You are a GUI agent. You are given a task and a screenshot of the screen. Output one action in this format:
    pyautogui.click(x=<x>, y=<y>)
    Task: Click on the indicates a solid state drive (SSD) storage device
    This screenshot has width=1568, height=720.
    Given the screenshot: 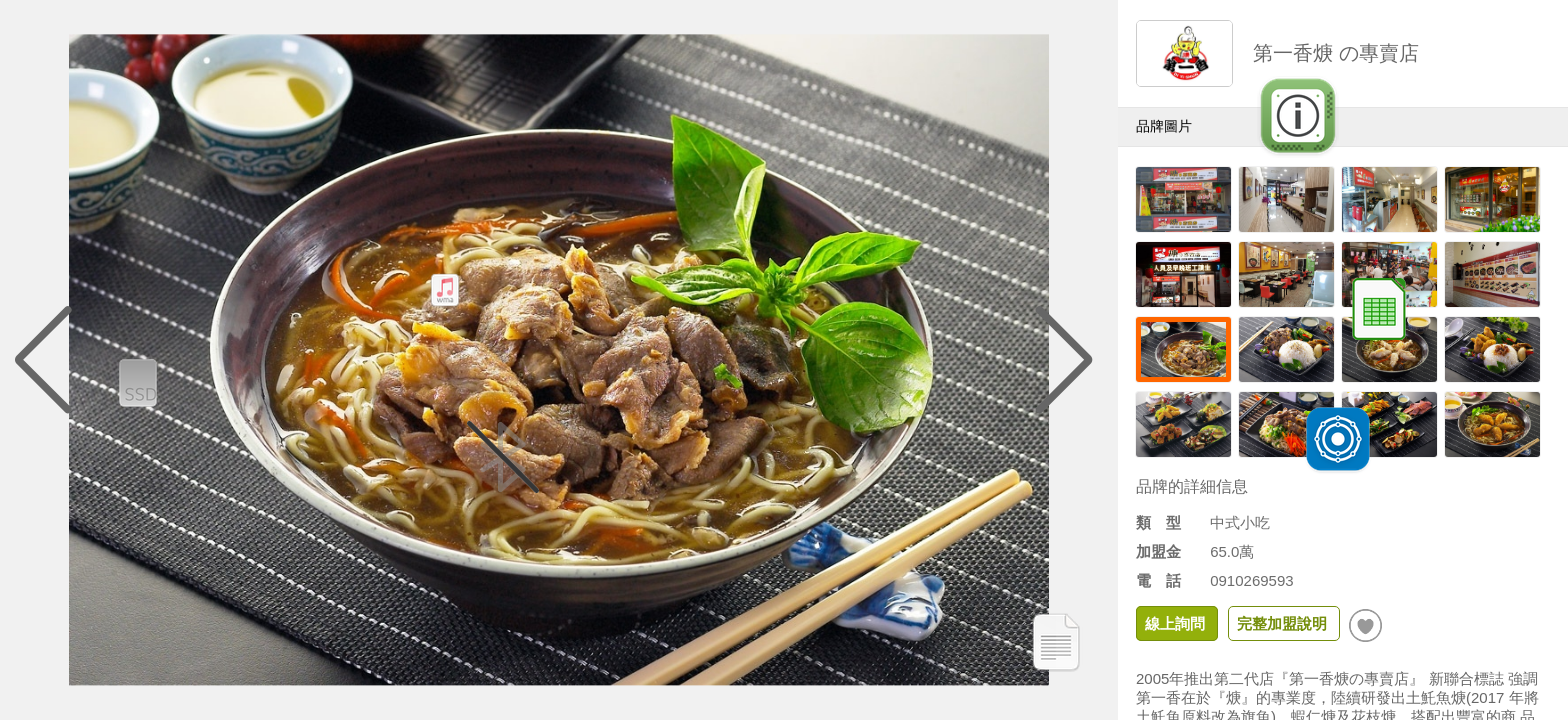 What is the action you would take?
    pyautogui.click(x=138, y=383)
    